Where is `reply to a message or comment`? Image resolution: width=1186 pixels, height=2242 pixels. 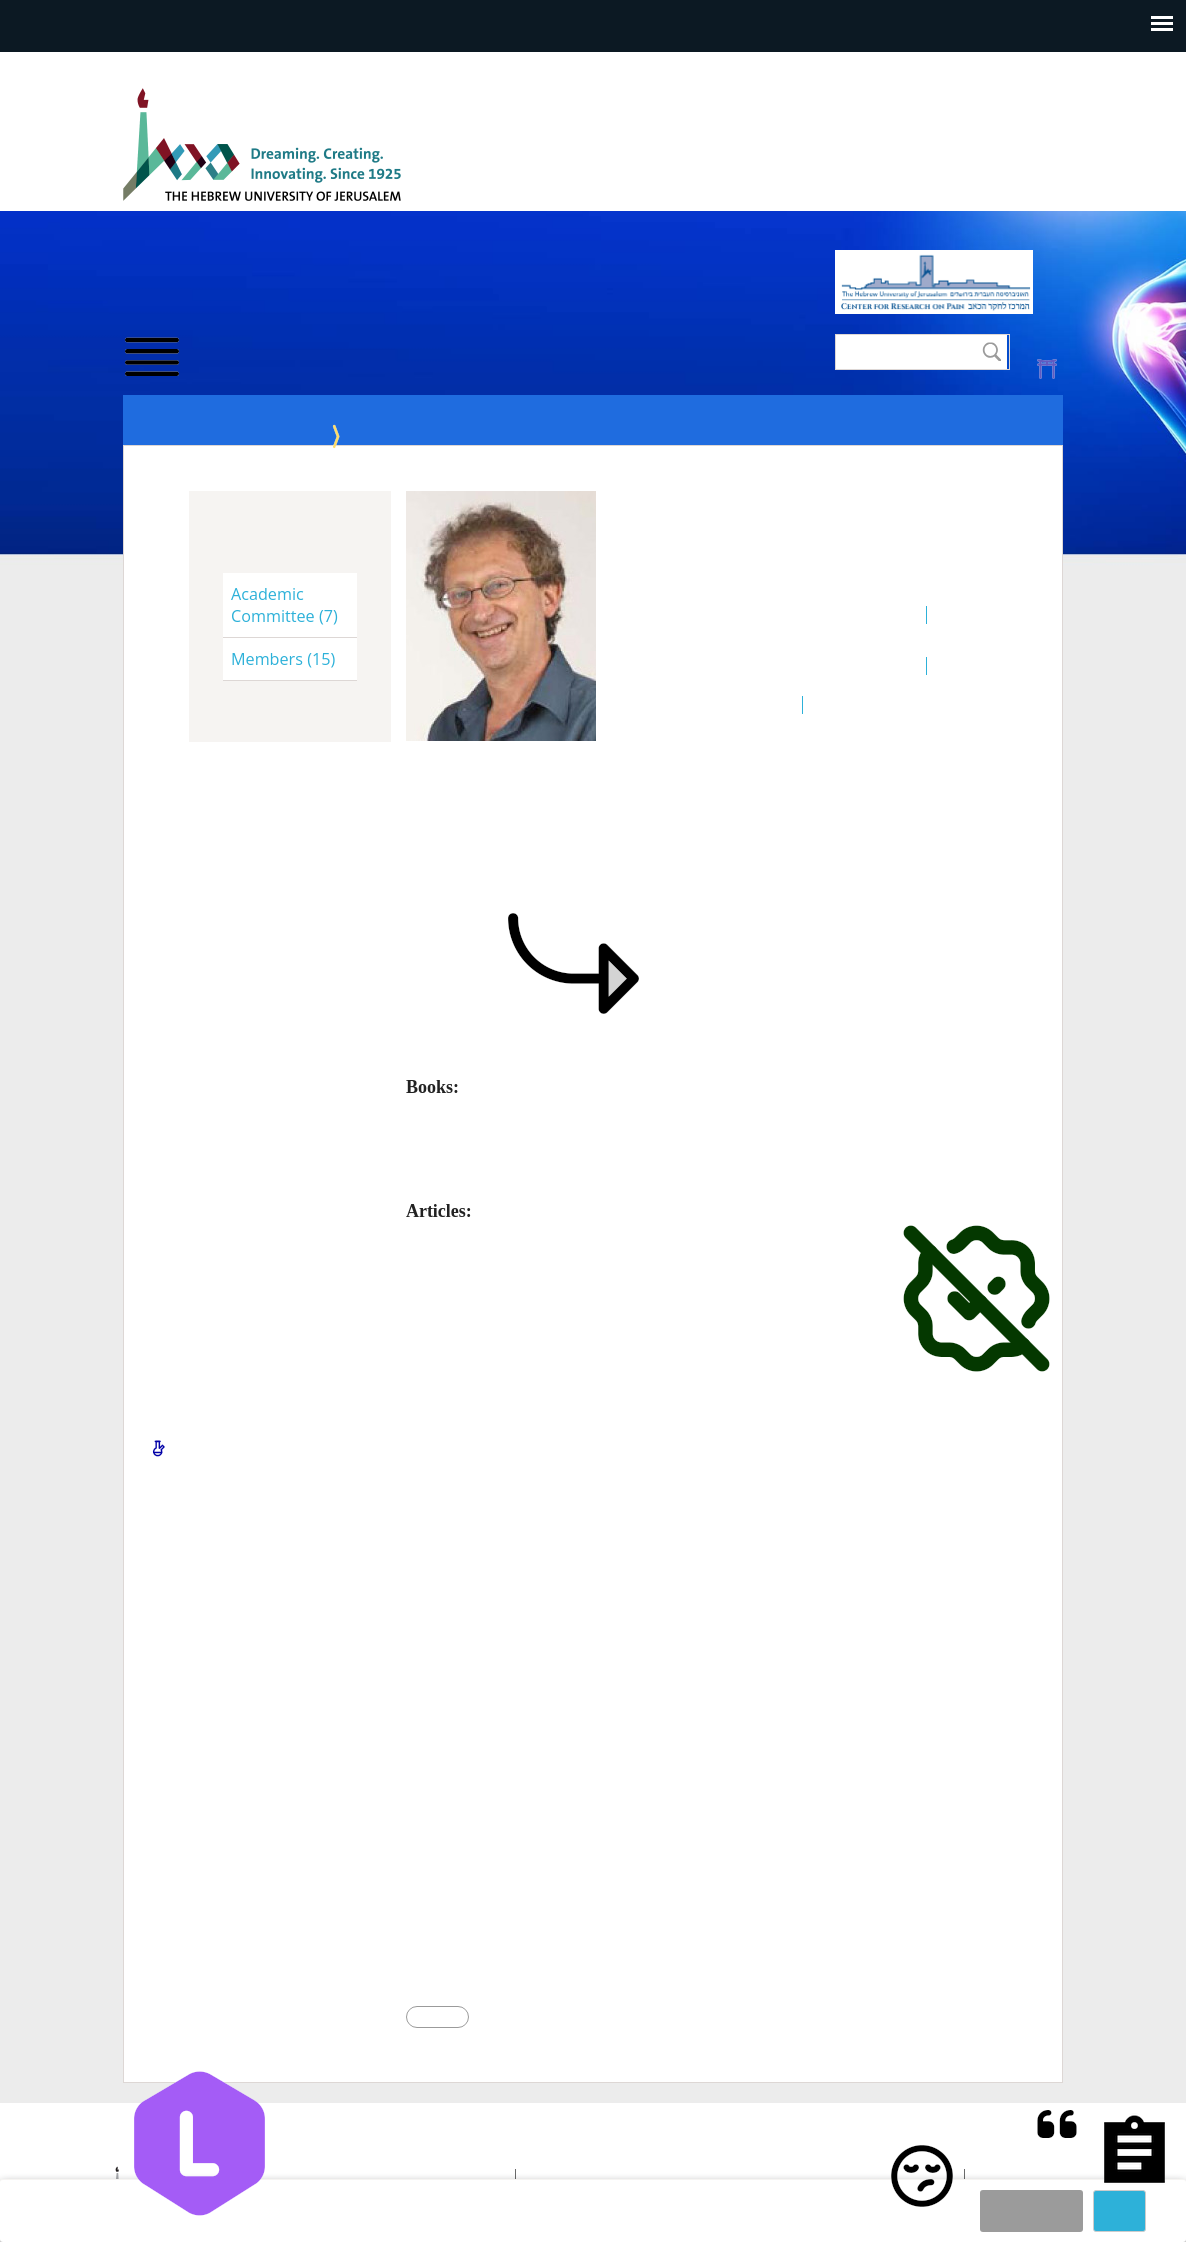
reply to a message or comment is located at coordinates (573, 963).